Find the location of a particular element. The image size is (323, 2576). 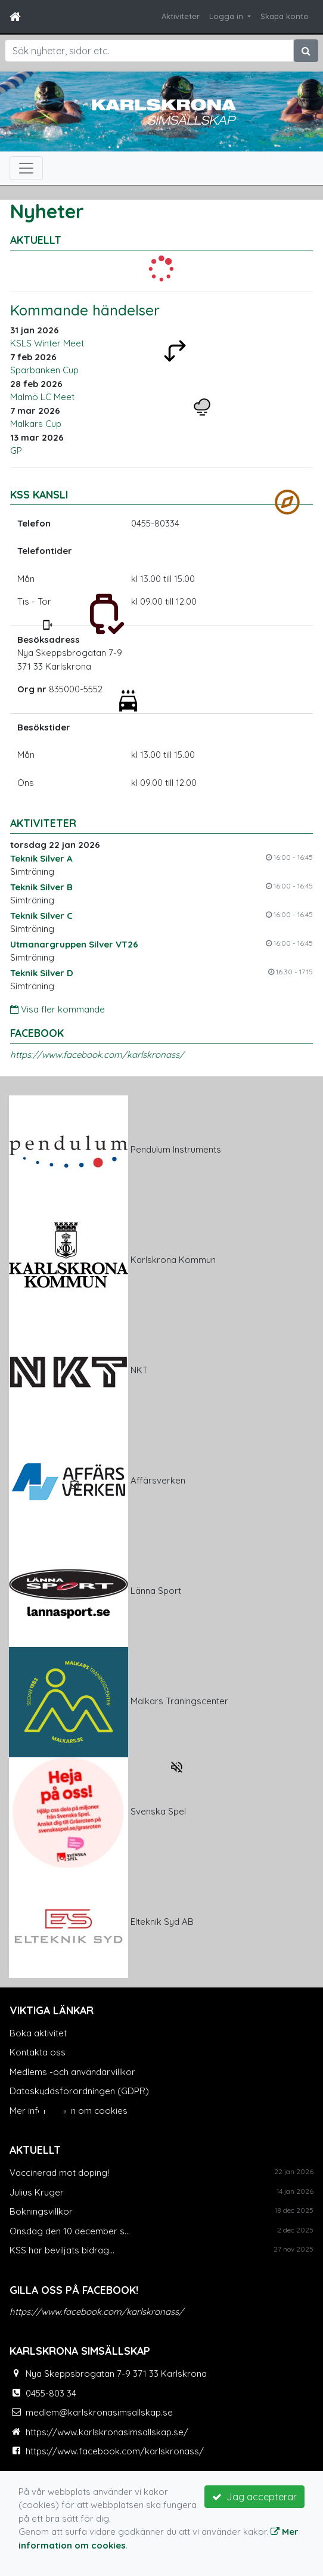

task completed successfully is located at coordinates (74, 1485).